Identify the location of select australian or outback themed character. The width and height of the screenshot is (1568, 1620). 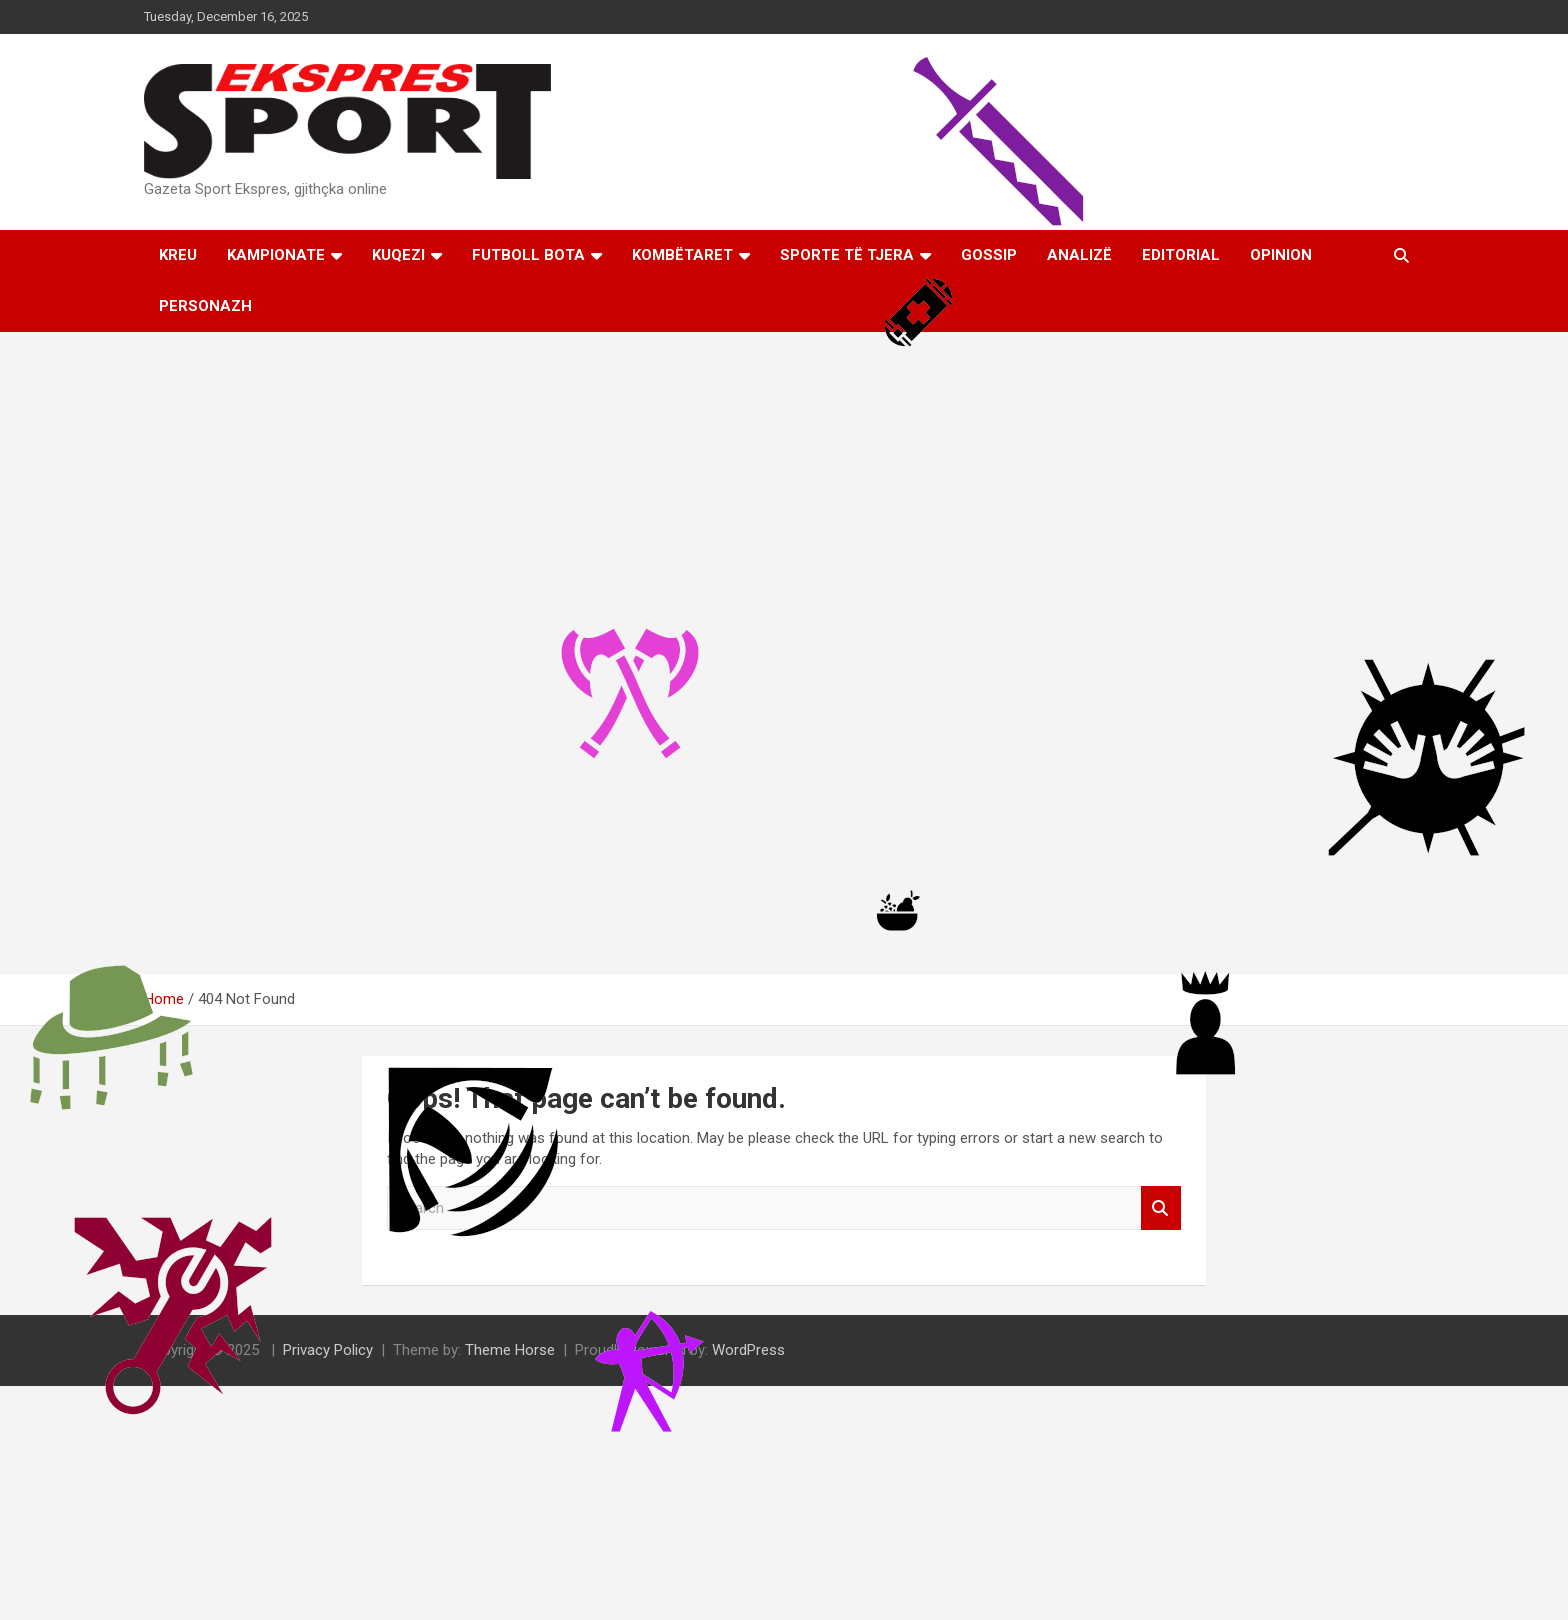
(111, 1037).